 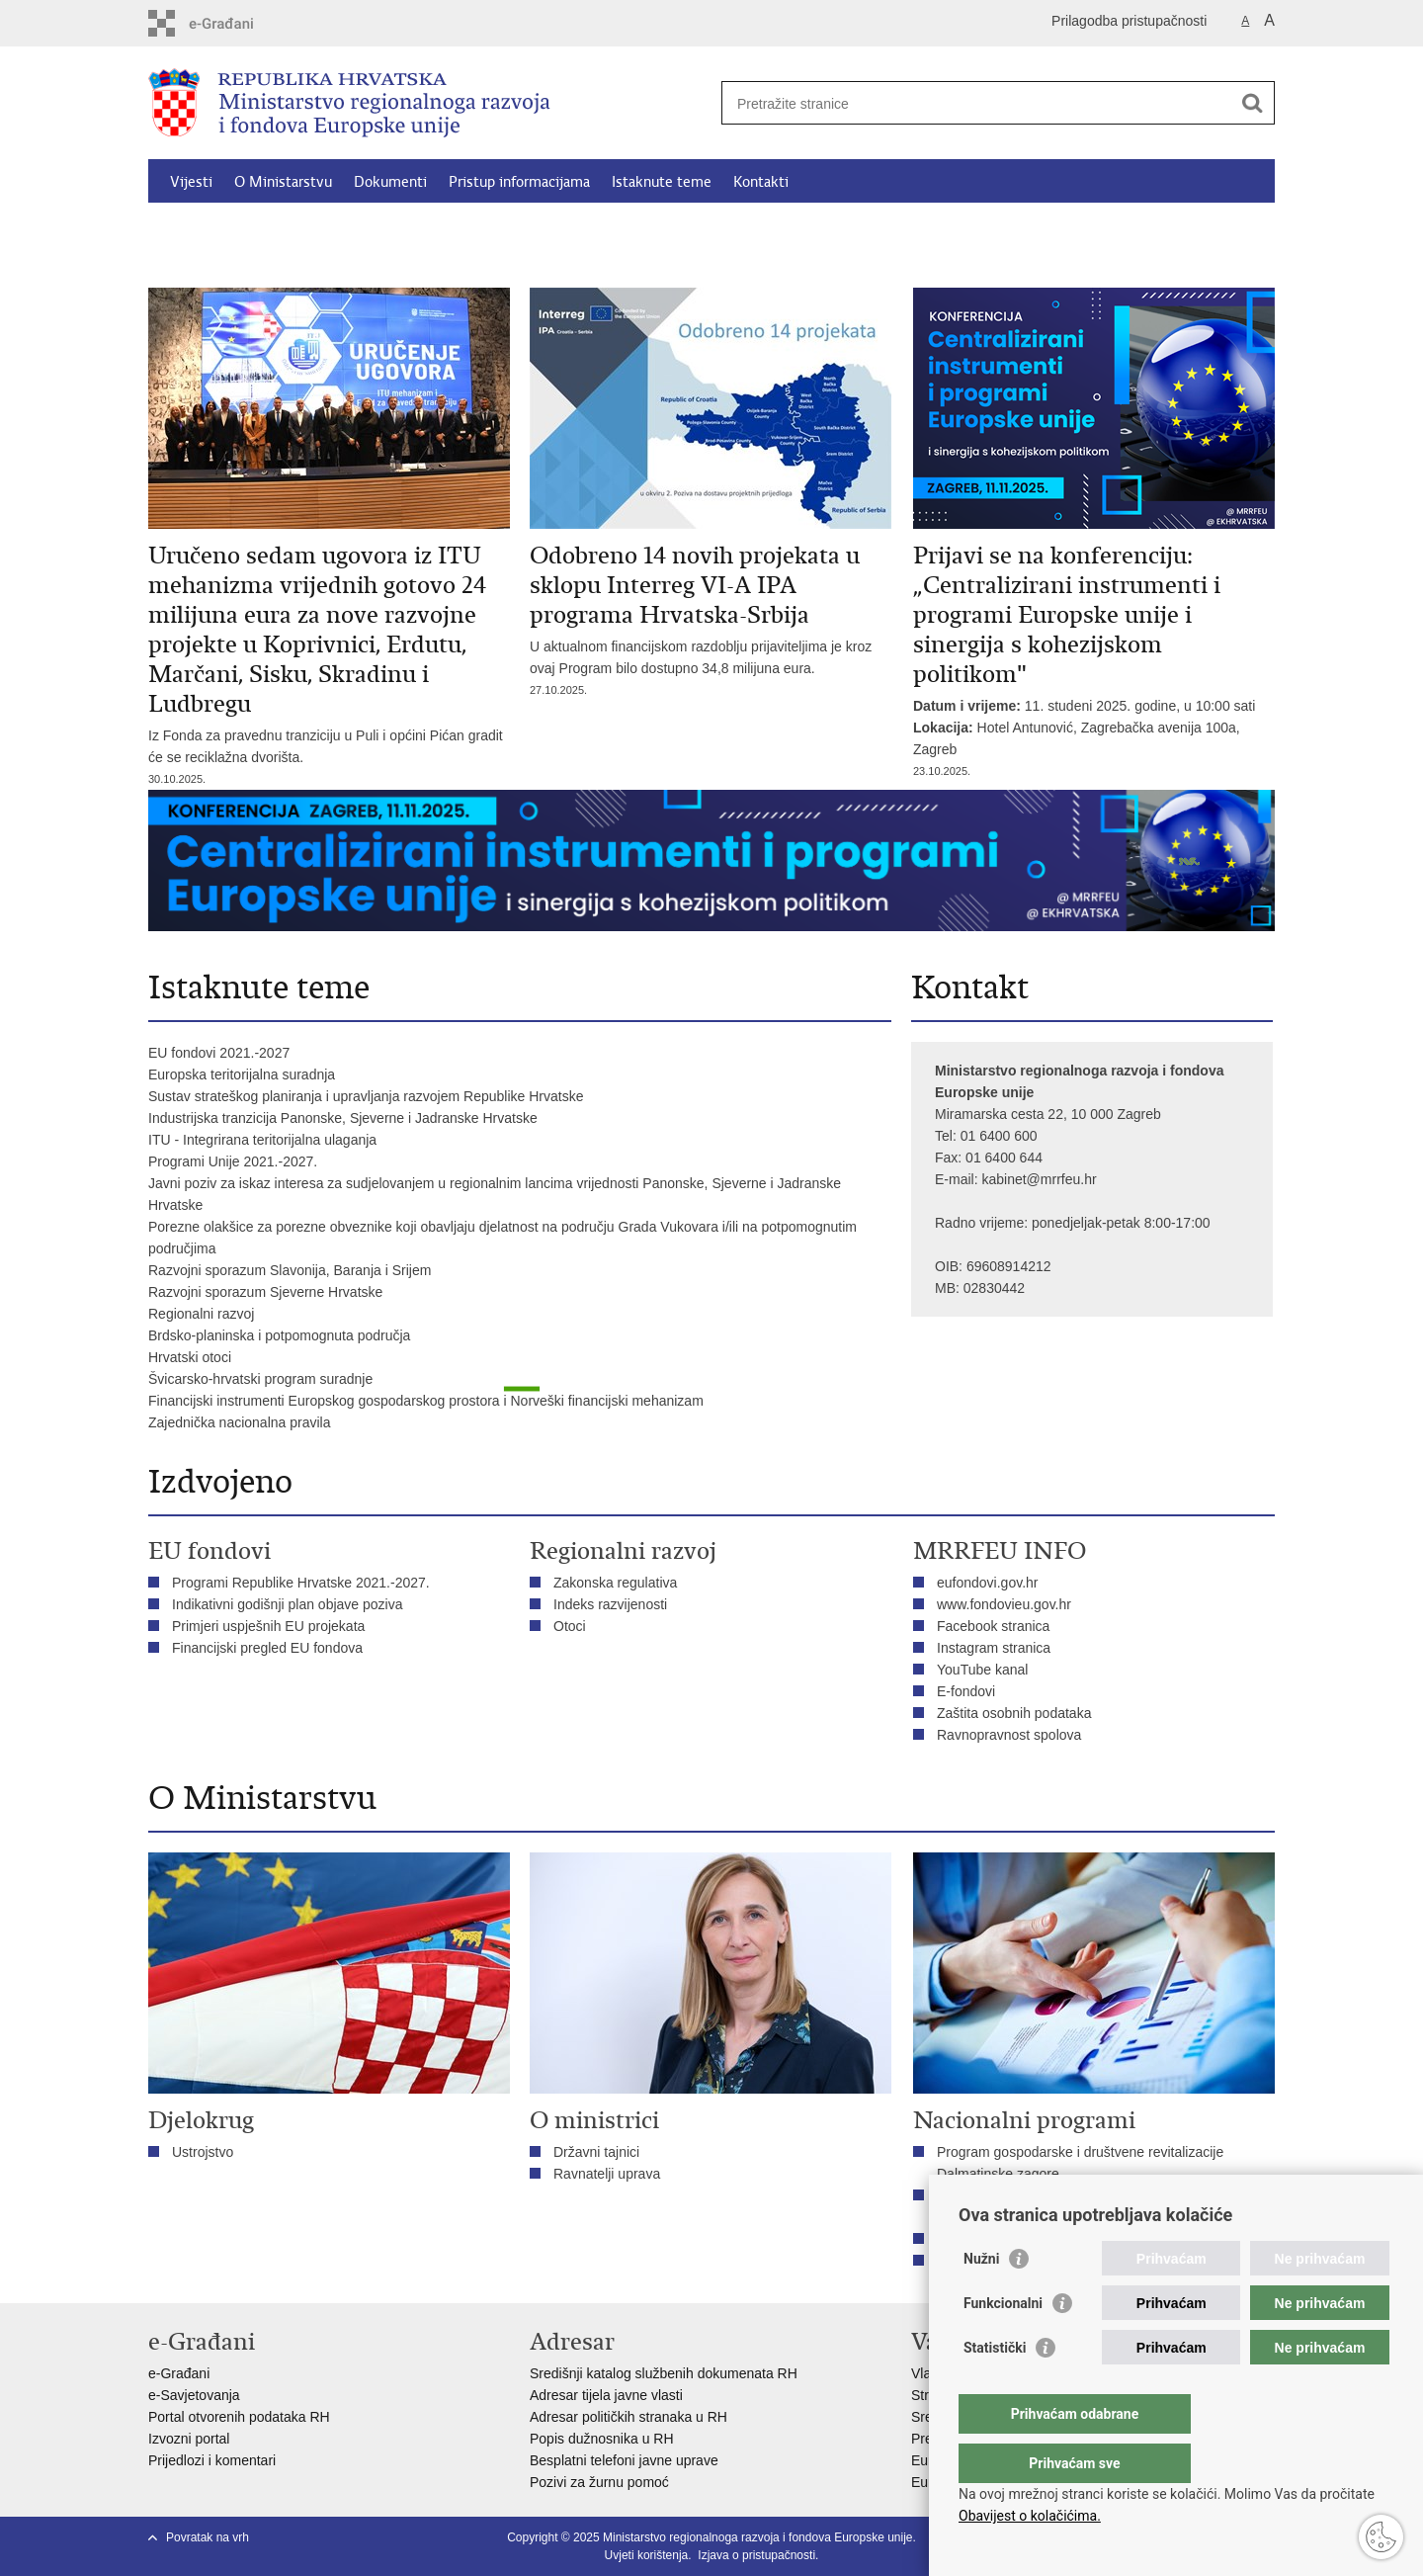 What do you see at coordinates (522, 1389) in the screenshot?
I see `remove or subtract an item` at bounding box center [522, 1389].